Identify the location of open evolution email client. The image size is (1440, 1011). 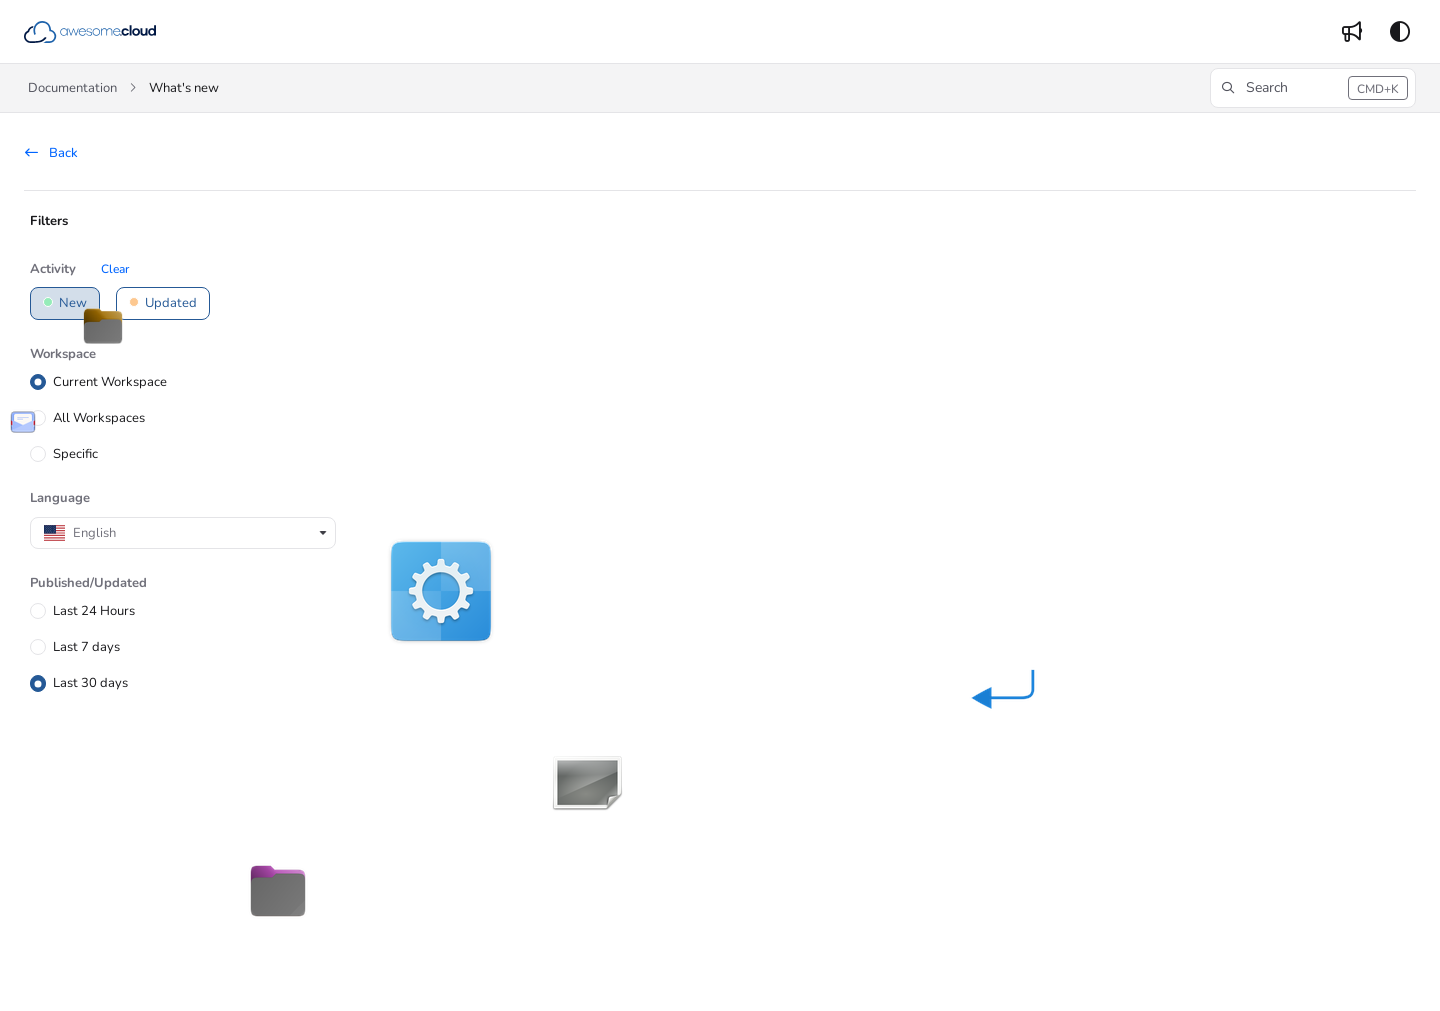
(23, 422).